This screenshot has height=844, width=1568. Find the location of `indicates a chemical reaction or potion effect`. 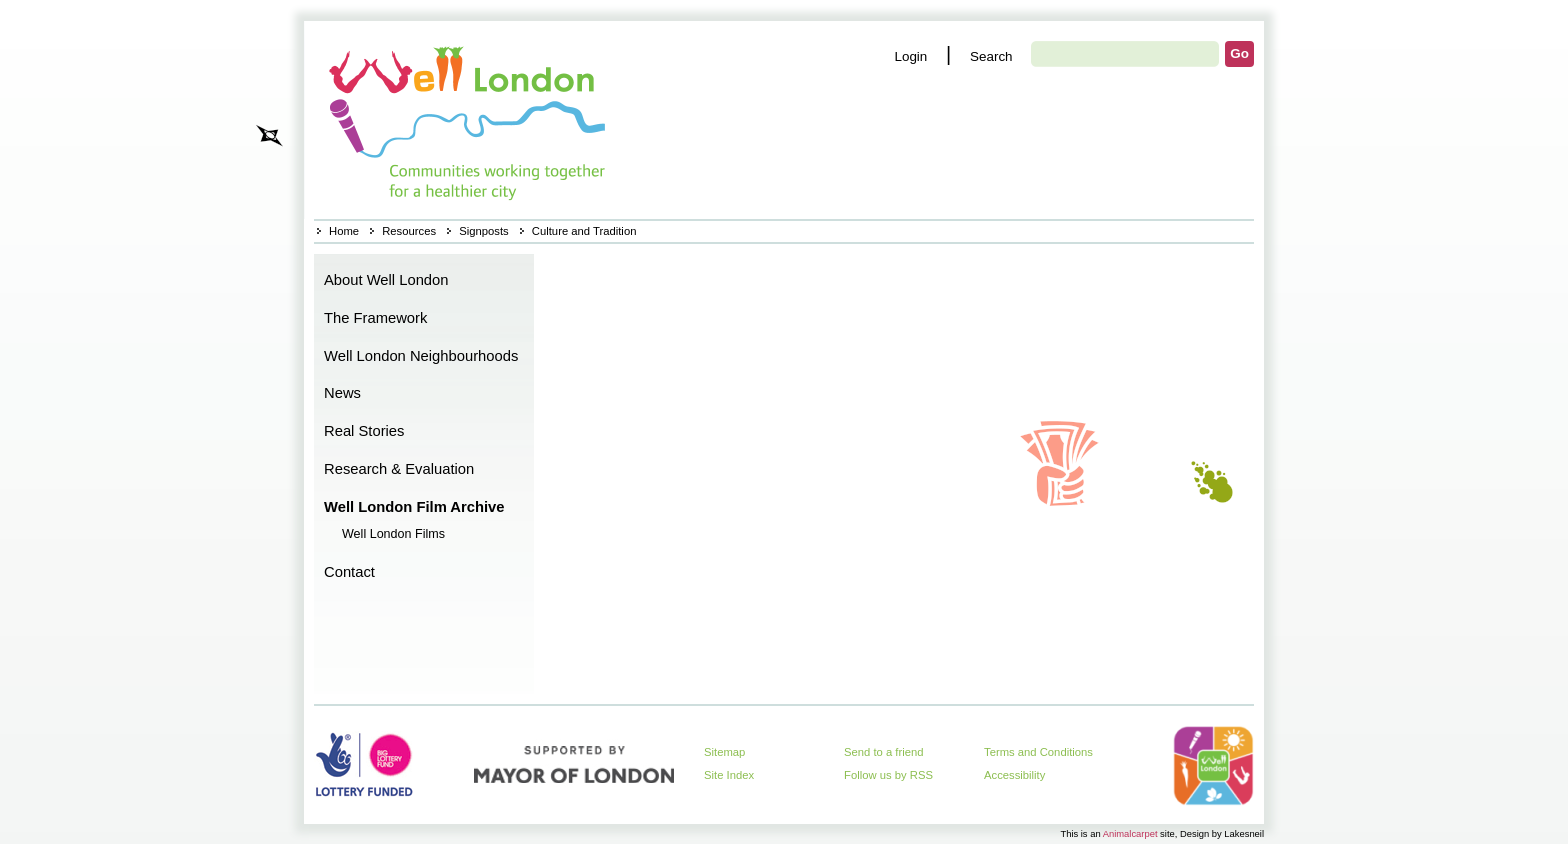

indicates a chemical reaction or potion effect is located at coordinates (1212, 482).